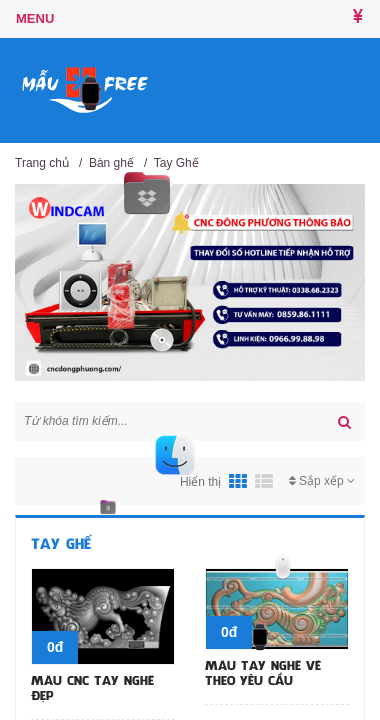 The image size is (380, 720). Describe the element at coordinates (162, 340) in the screenshot. I see `access CD/DVD drive or disc contents` at that location.